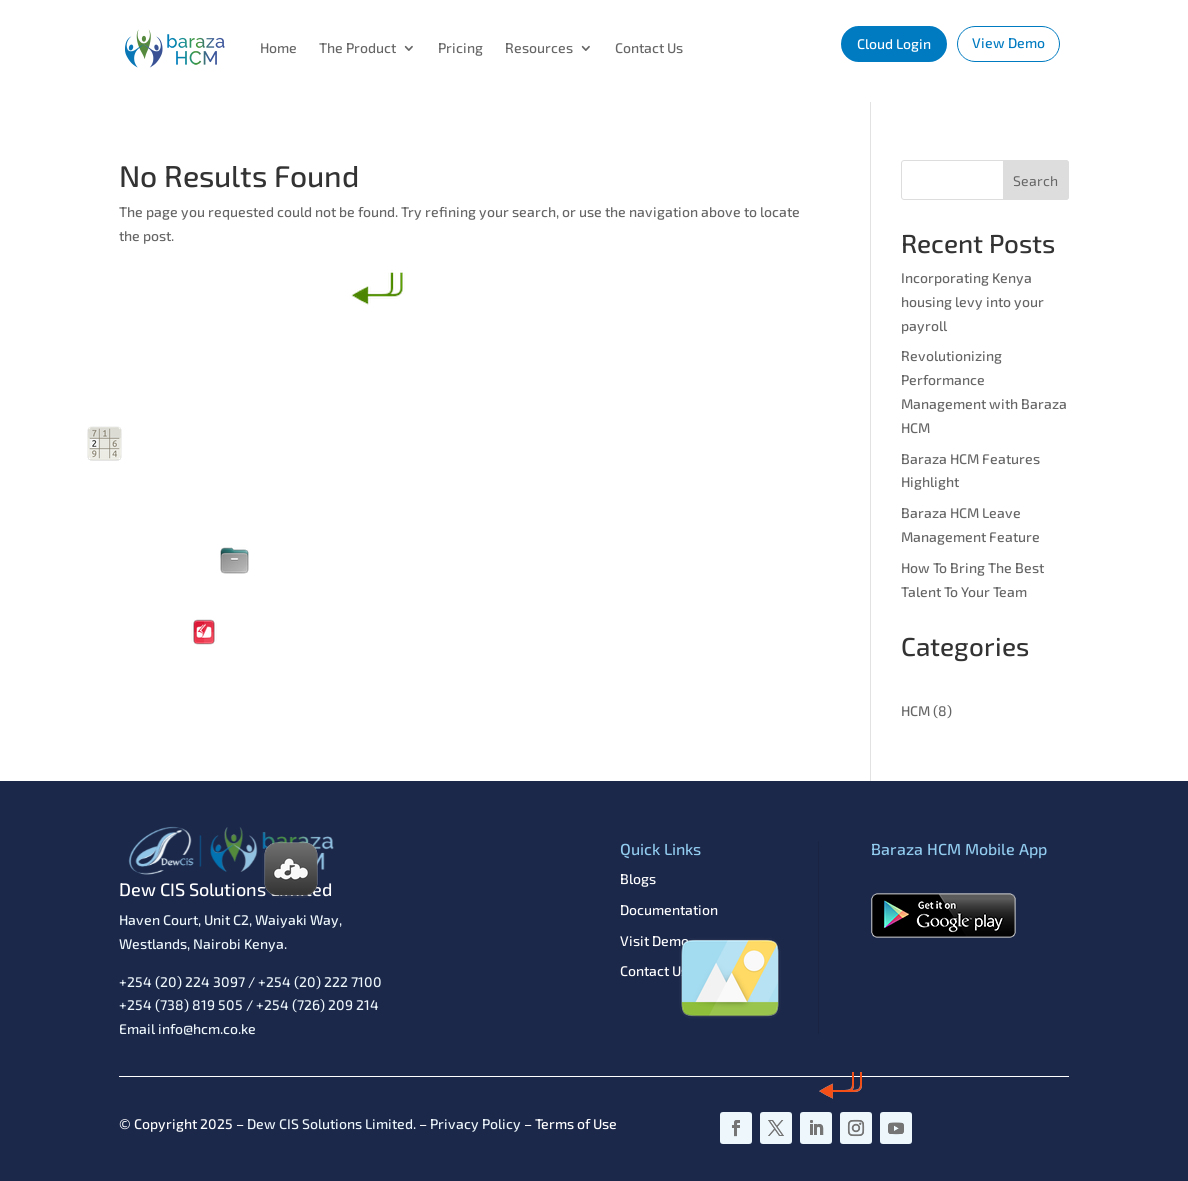 This screenshot has width=1188, height=1181. What do you see at coordinates (291, 869) in the screenshot?
I see `open puddletag audio tag editor` at bounding box center [291, 869].